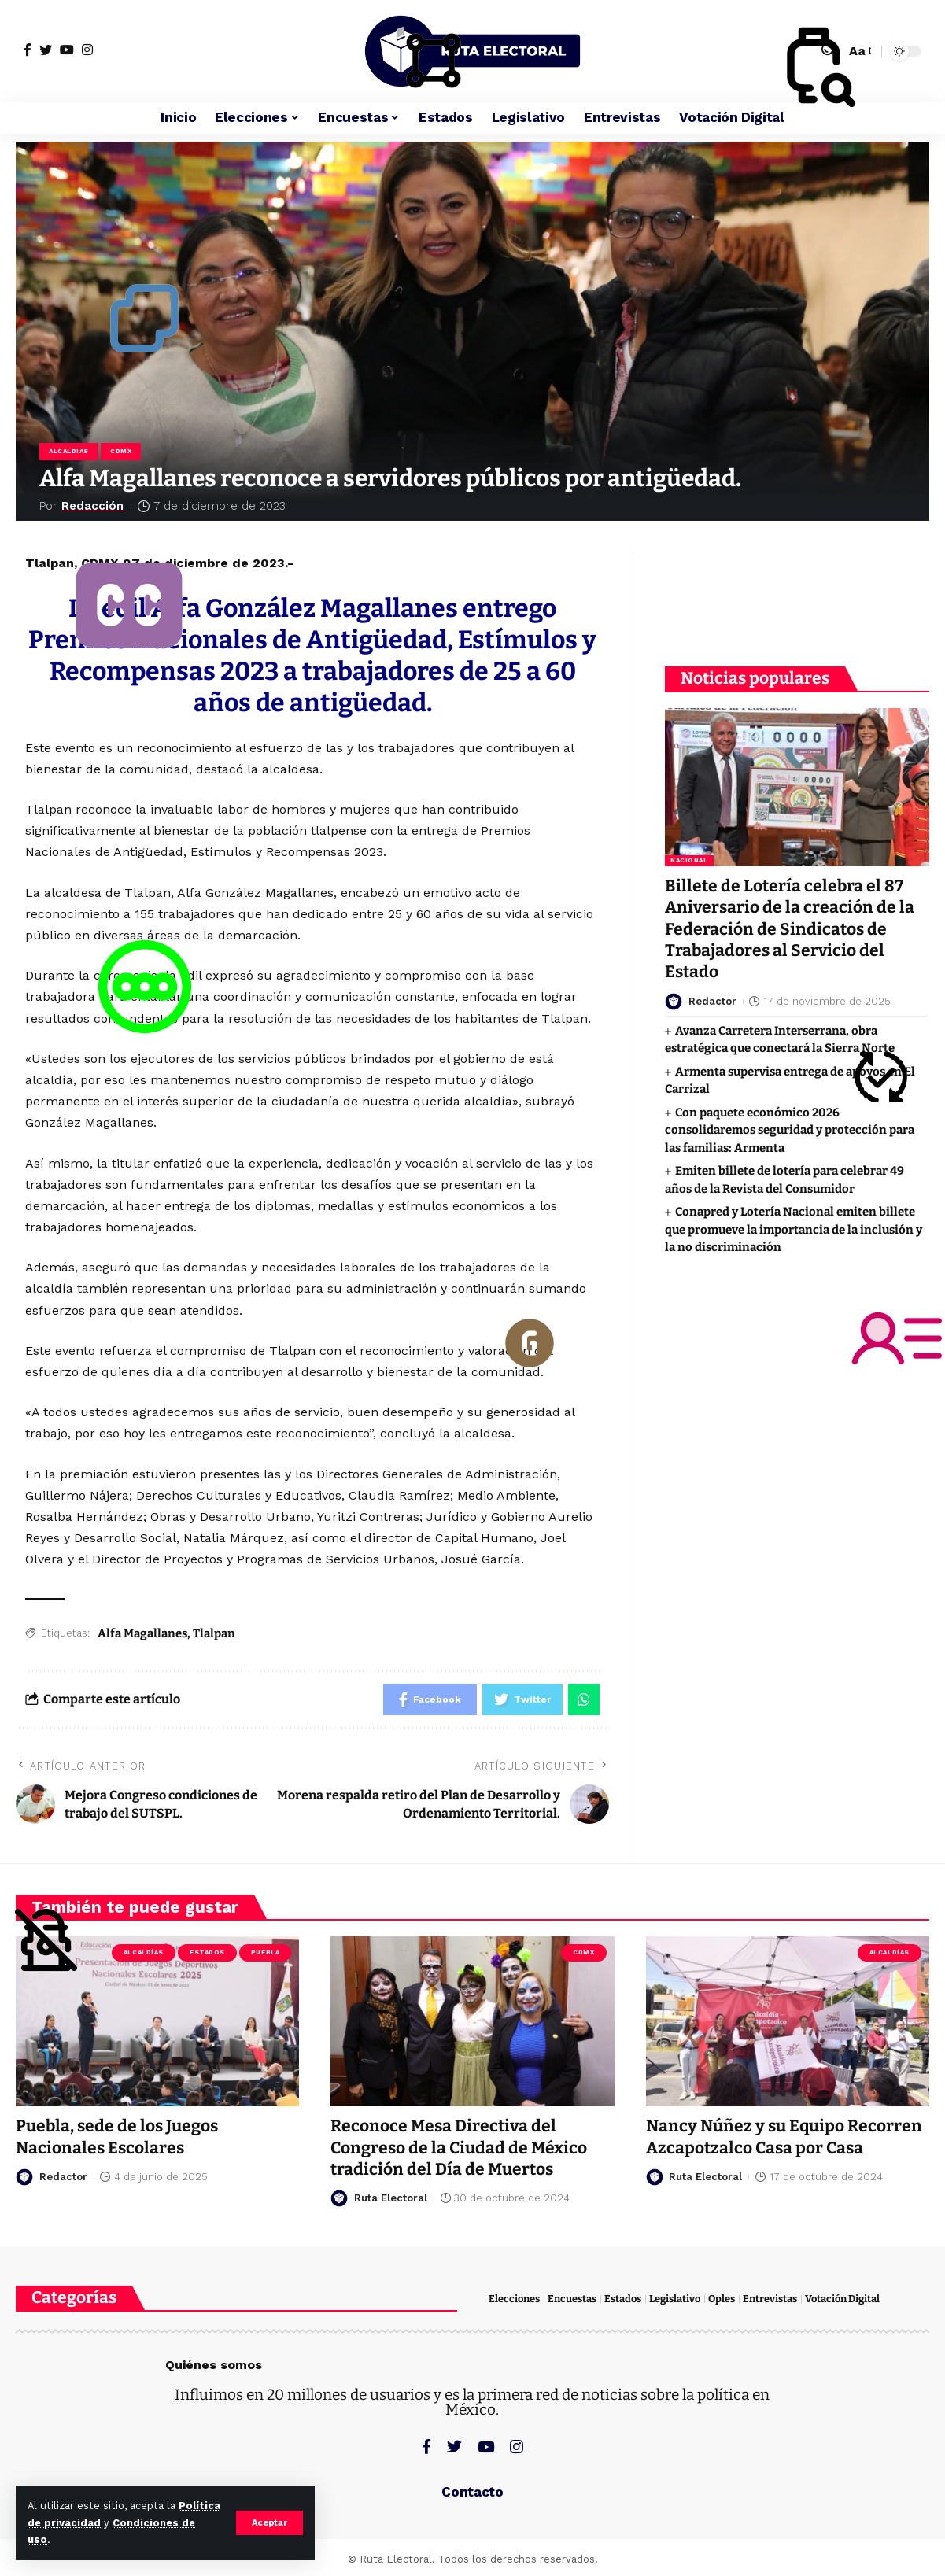  I want to click on view user directory or contact list, so click(895, 1338).